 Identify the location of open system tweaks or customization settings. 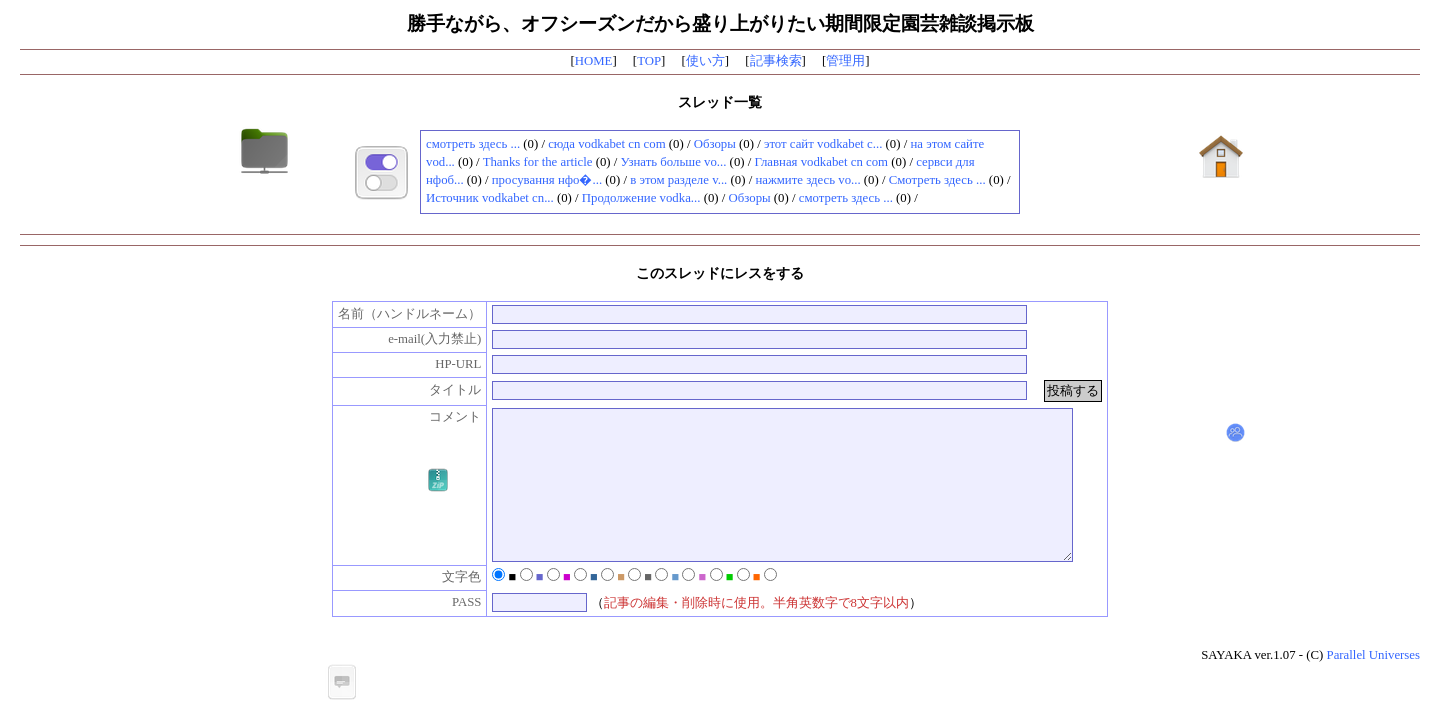
(381, 172).